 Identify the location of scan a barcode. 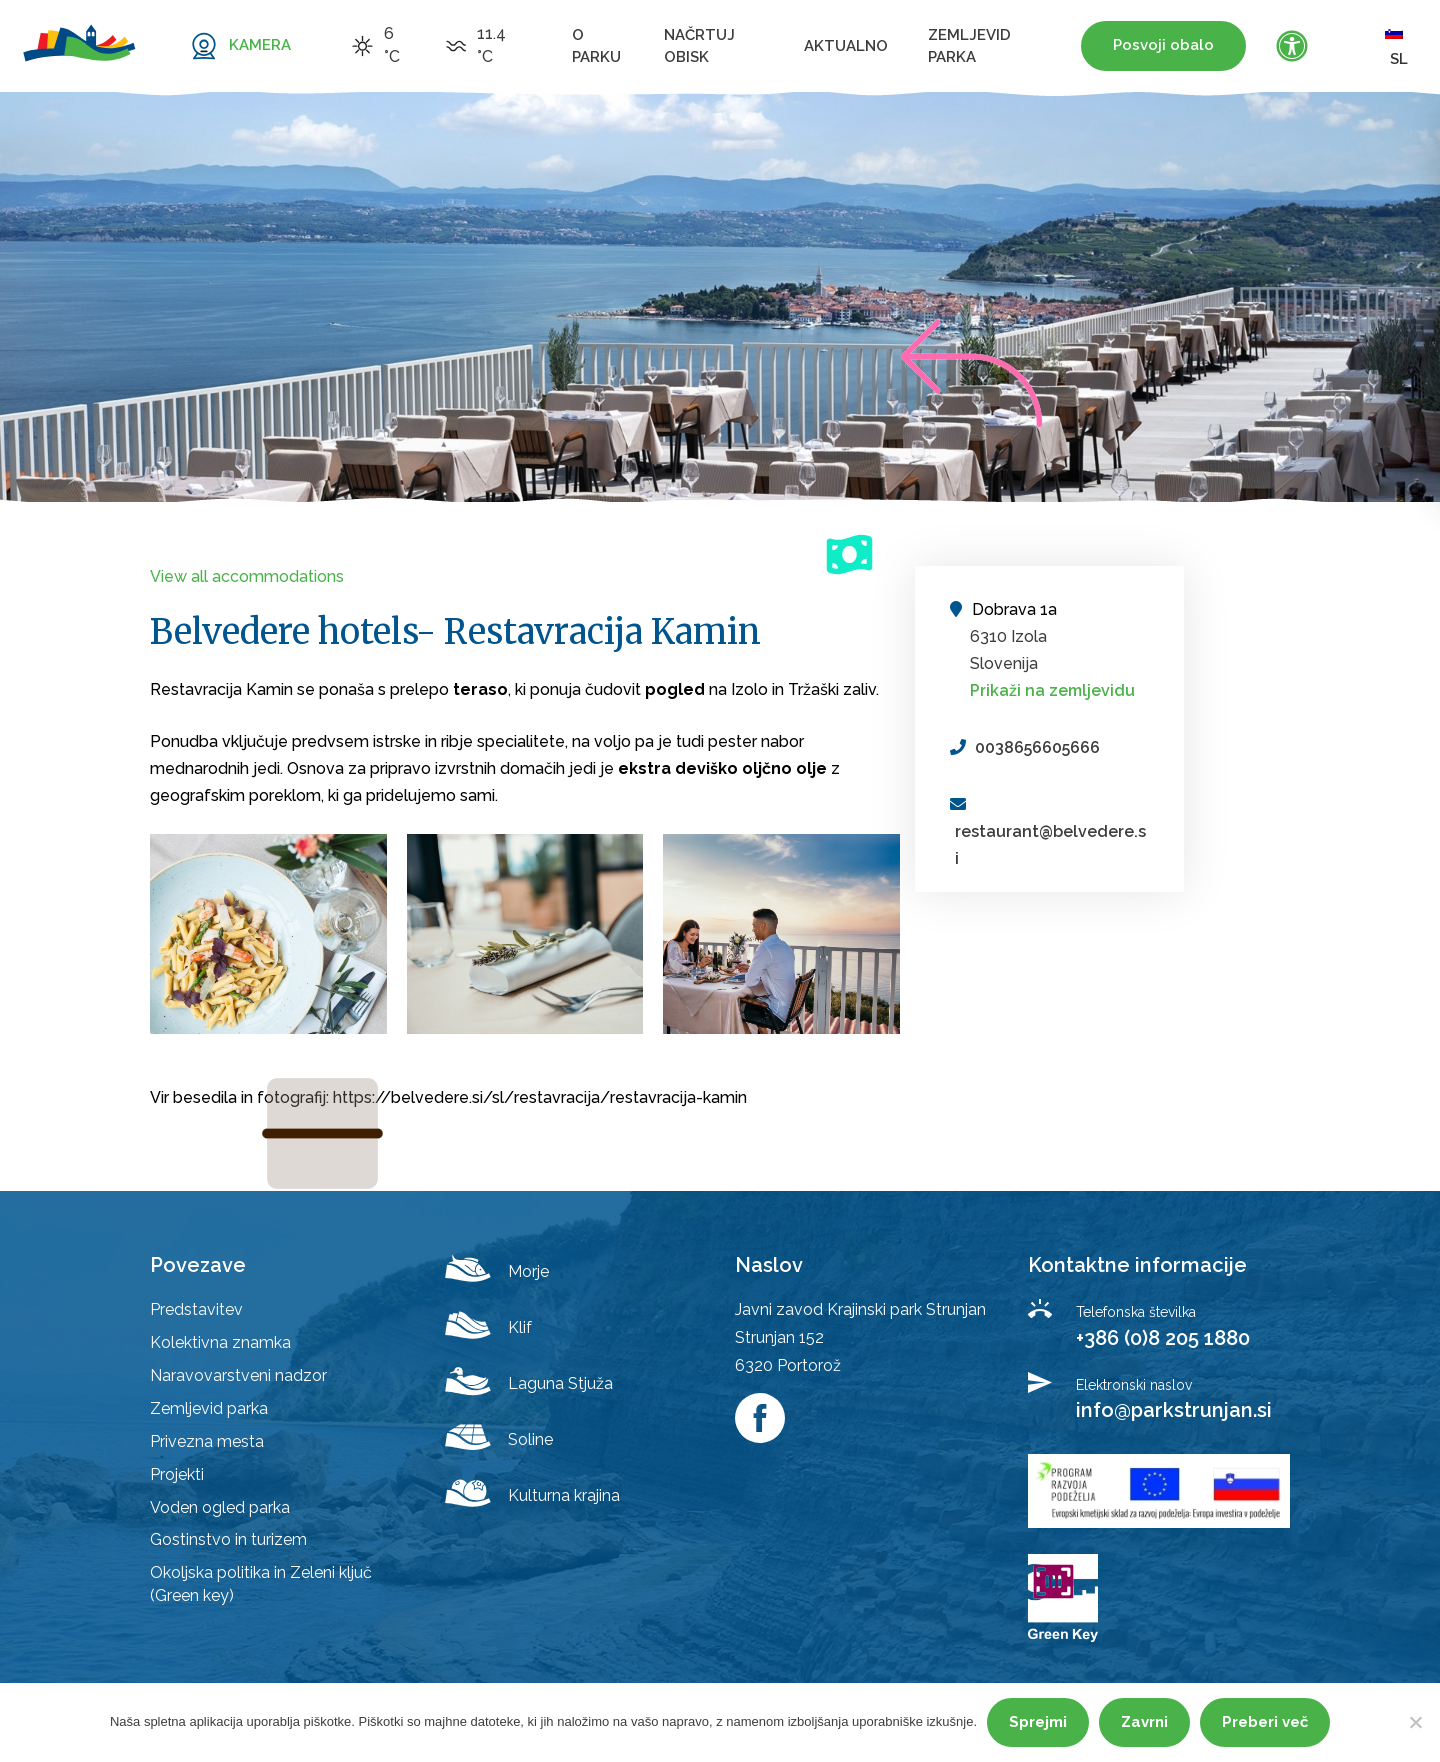
(1053, 1581).